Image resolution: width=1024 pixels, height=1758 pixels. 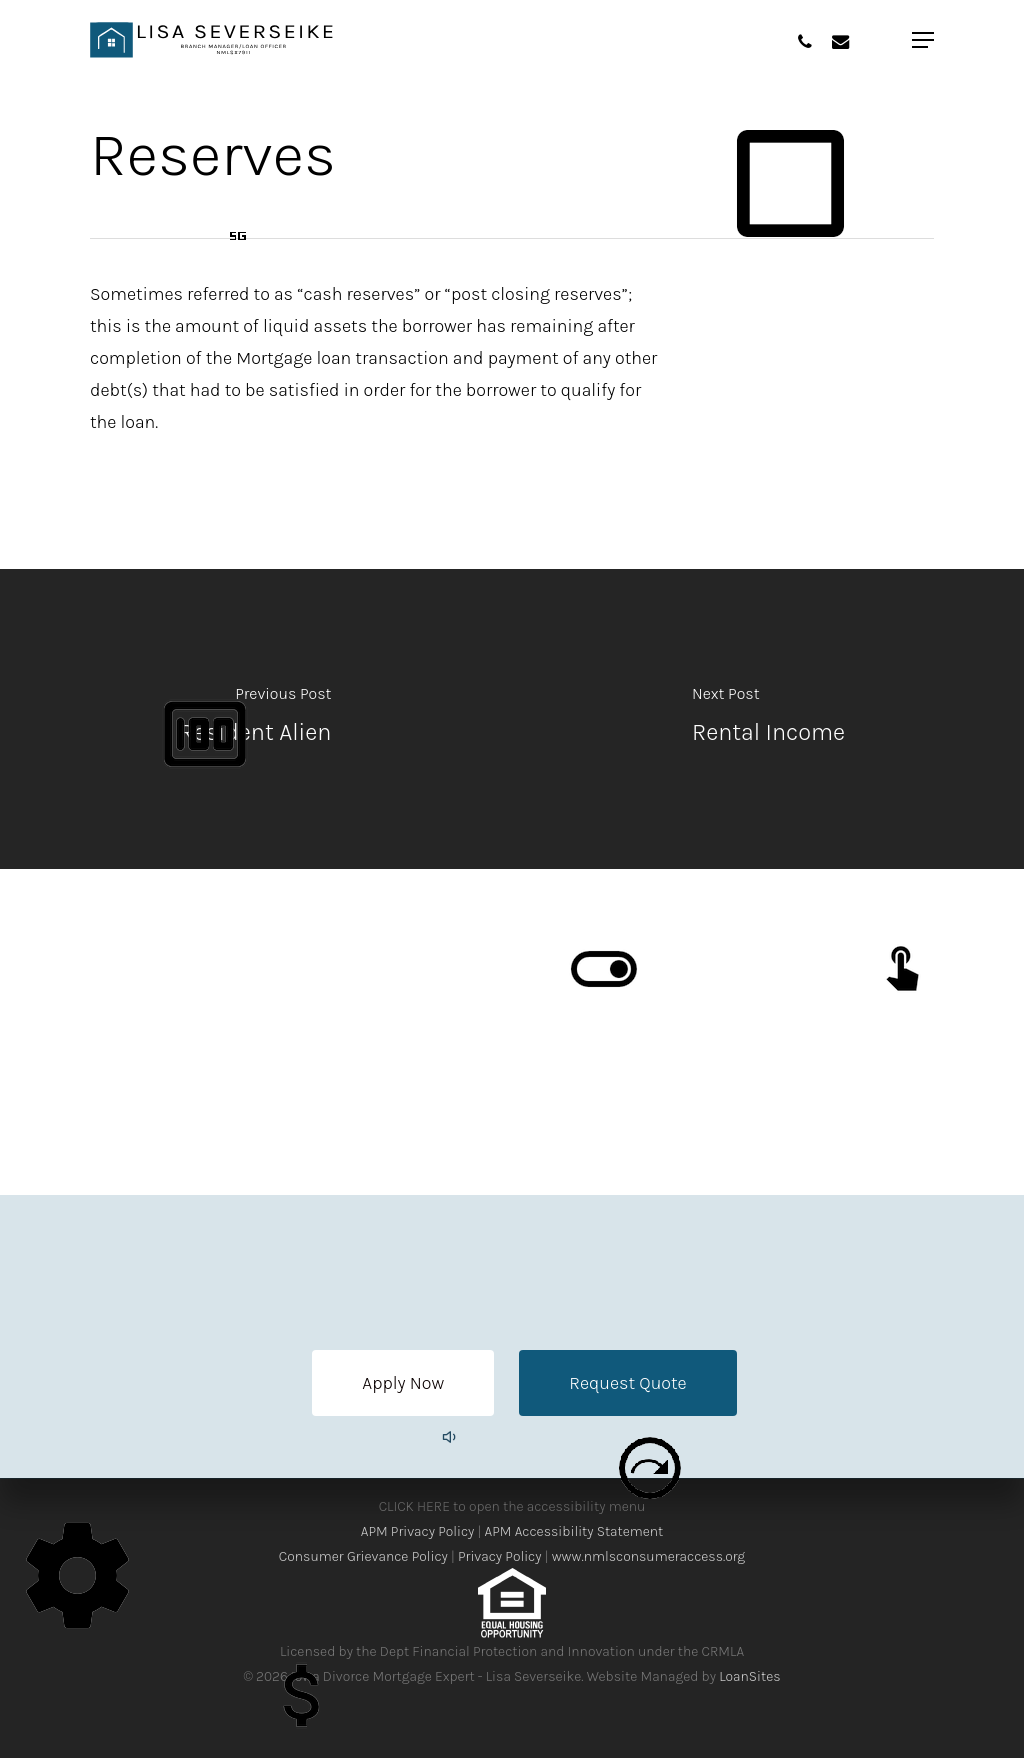 What do you see at coordinates (77, 1575) in the screenshot?
I see `open settings menu` at bounding box center [77, 1575].